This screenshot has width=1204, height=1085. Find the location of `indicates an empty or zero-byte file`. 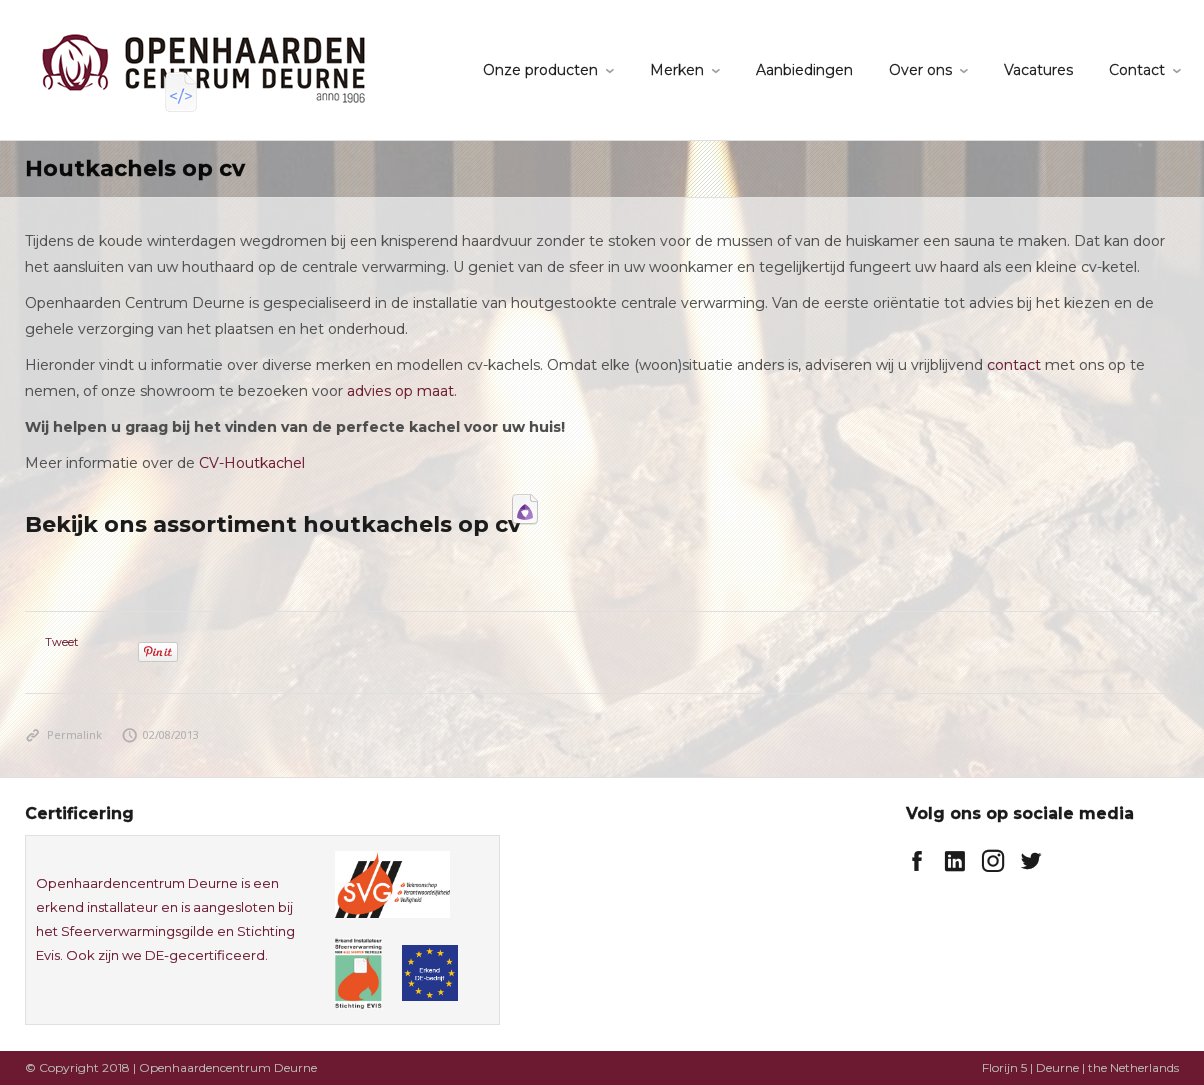

indicates an empty or zero-byte file is located at coordinates (360, 965).